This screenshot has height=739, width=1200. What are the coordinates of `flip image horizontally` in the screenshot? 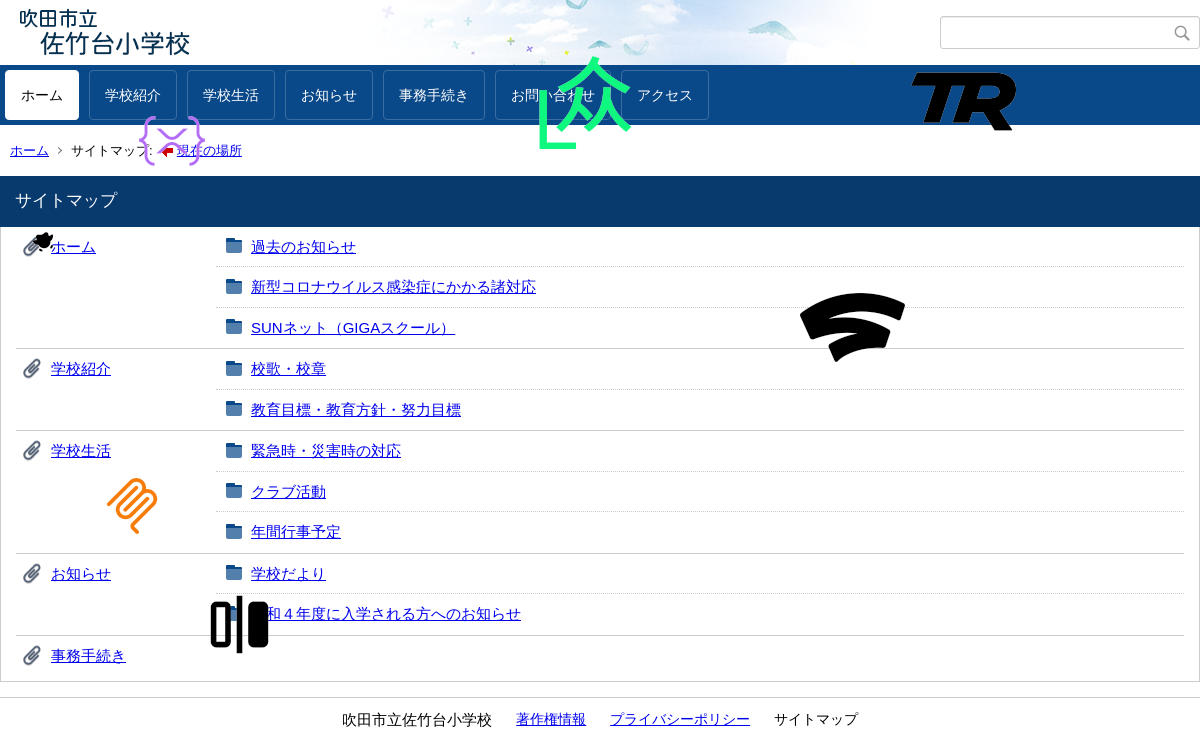 It's located at (239, 624).